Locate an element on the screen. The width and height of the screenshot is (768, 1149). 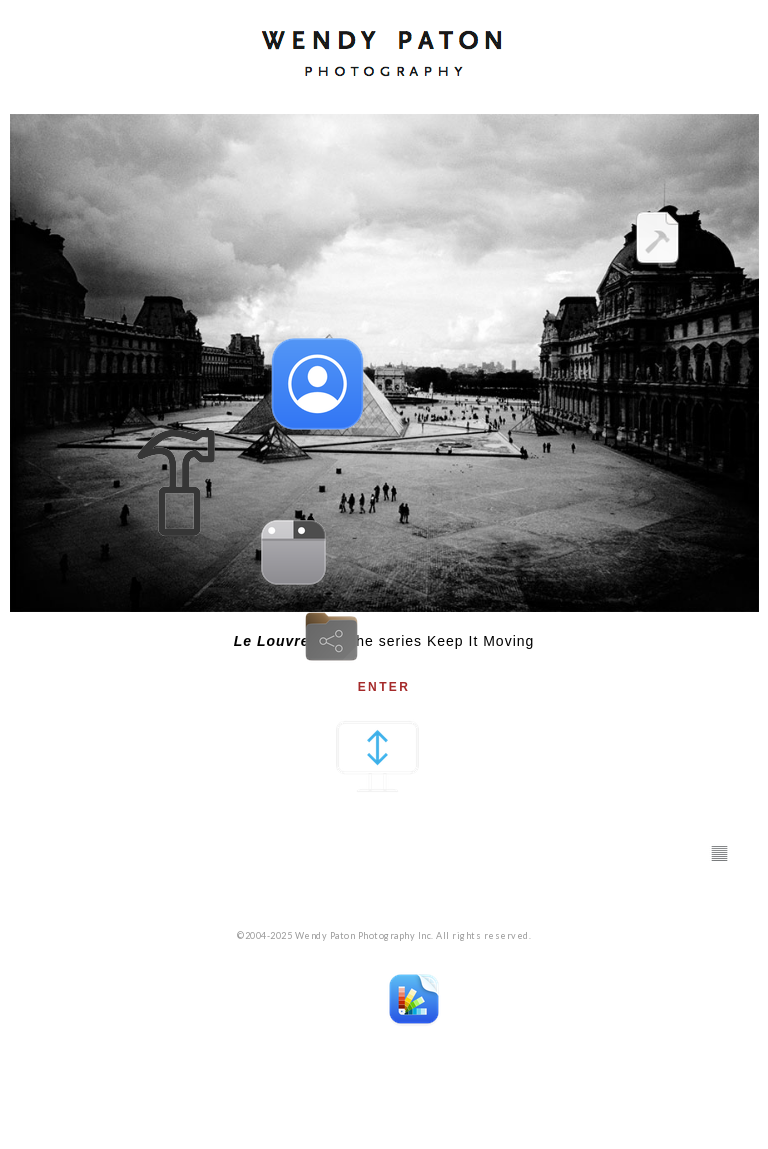
open appearance and theme settings is located at coordinates (414, 999).